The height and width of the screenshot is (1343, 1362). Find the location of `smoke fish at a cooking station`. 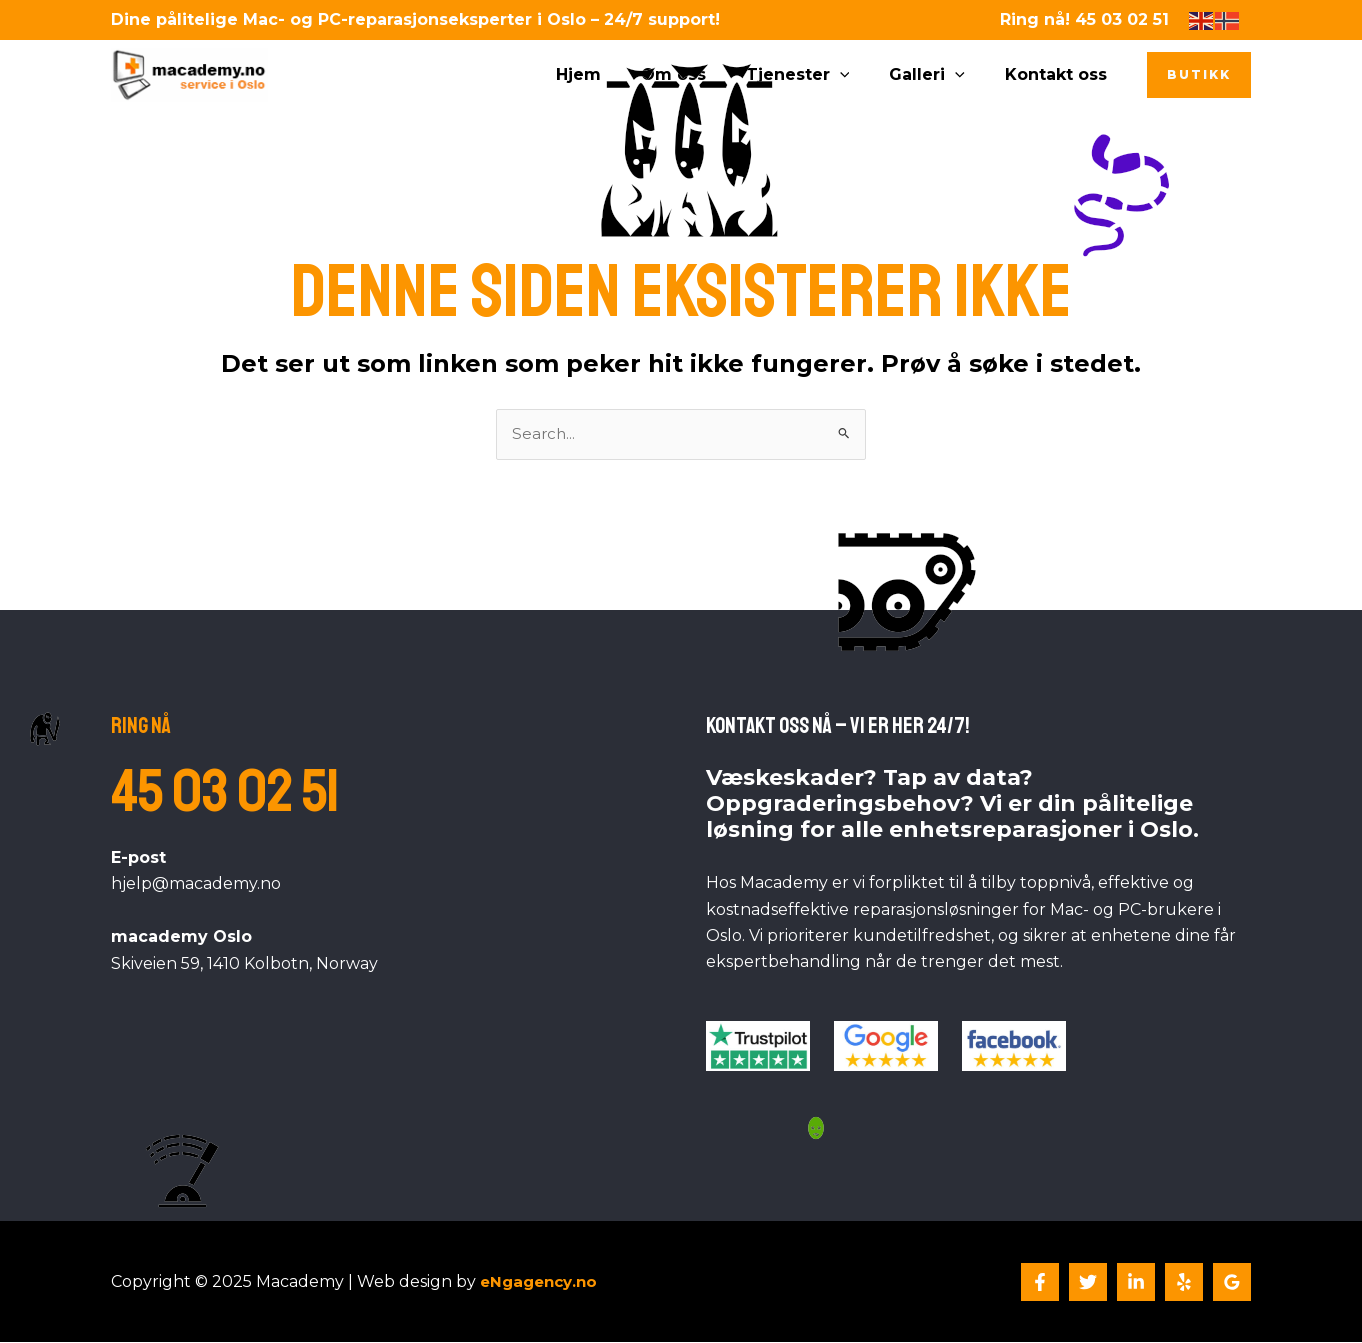

smoke fish at a cooking station is located at coordinates (689, 149).